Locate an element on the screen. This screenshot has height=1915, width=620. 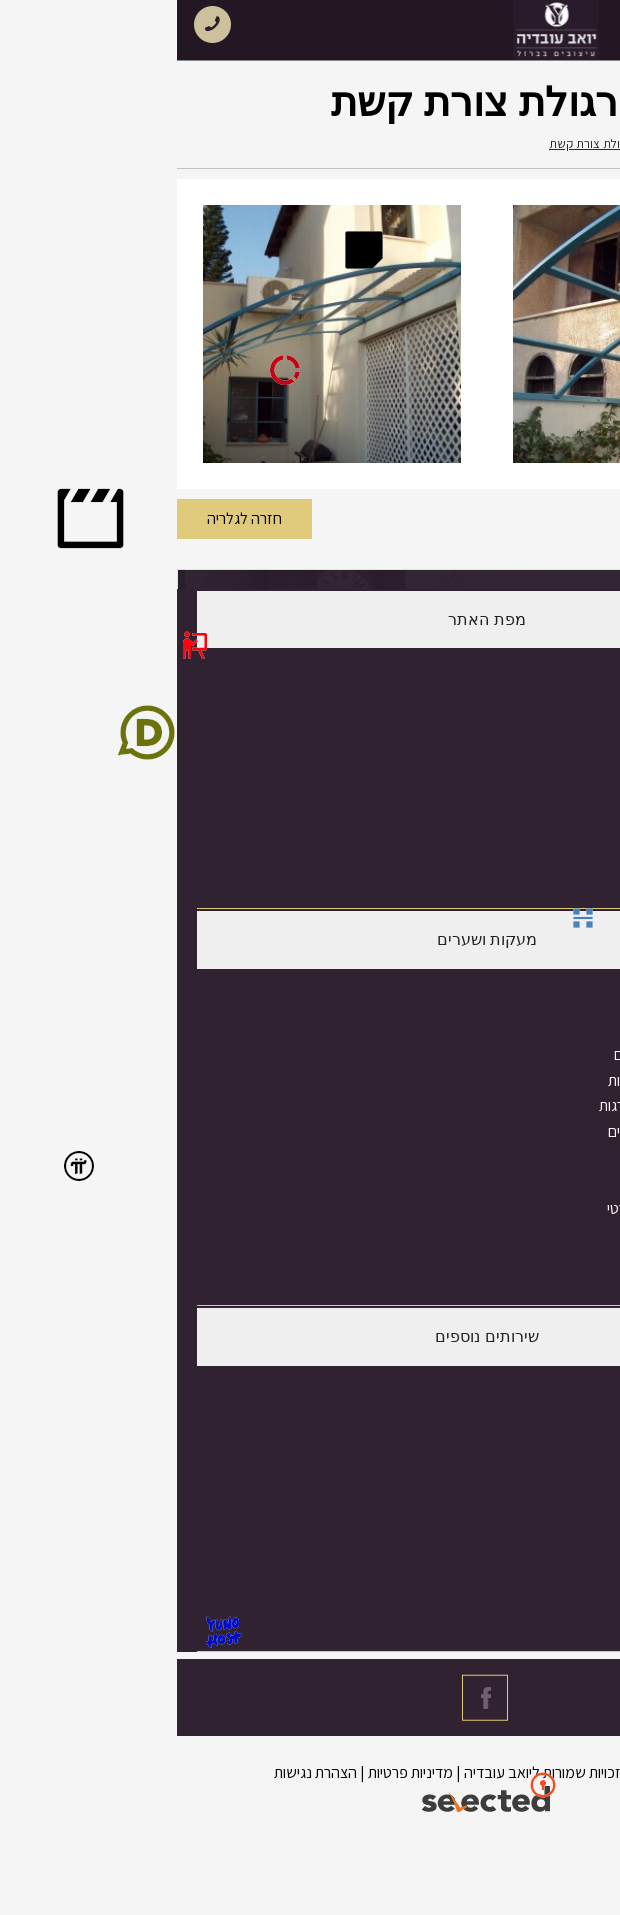
scan a QR code is located at coordinates (583, 918).